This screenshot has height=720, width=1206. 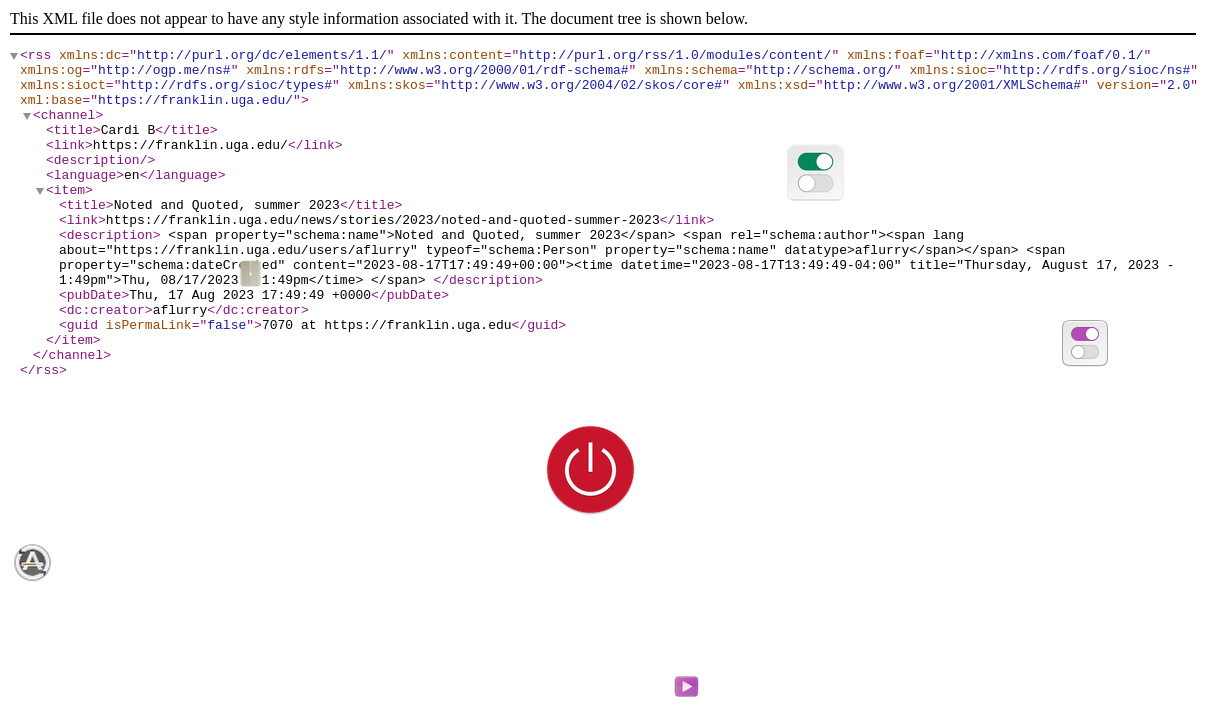 I want to click on check for available software updates, so click(x=32, y=562).